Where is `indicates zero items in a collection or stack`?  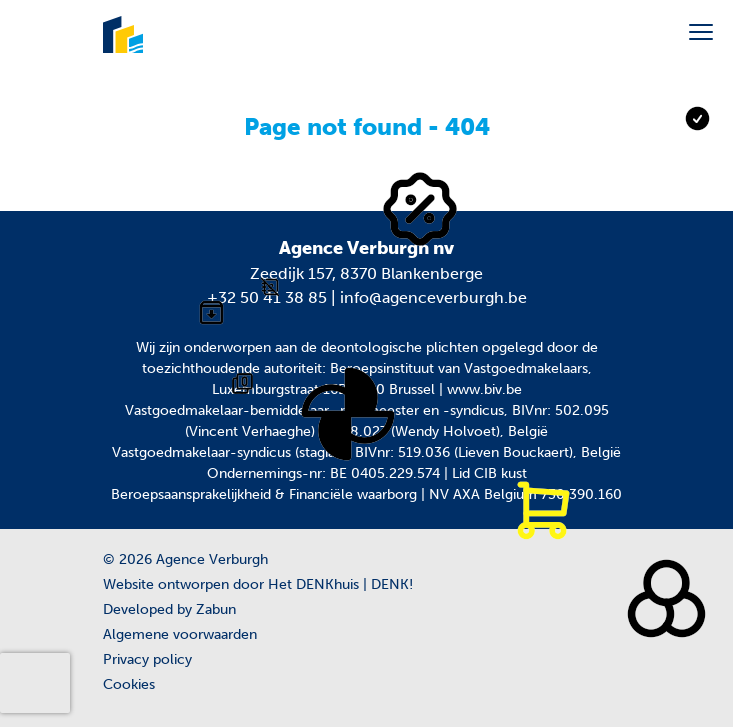
indicates zero items in a collection or stack is located at coordinates (242, 383).